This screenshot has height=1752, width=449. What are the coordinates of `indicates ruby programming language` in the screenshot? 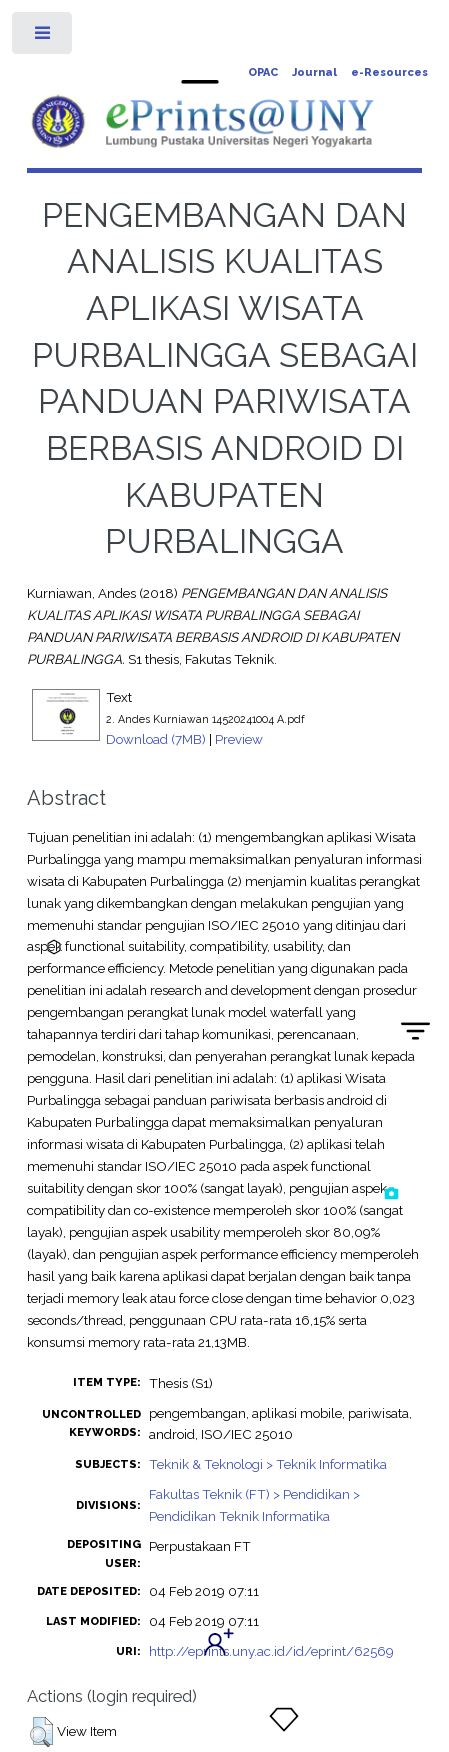 It's located at (284, 1719).